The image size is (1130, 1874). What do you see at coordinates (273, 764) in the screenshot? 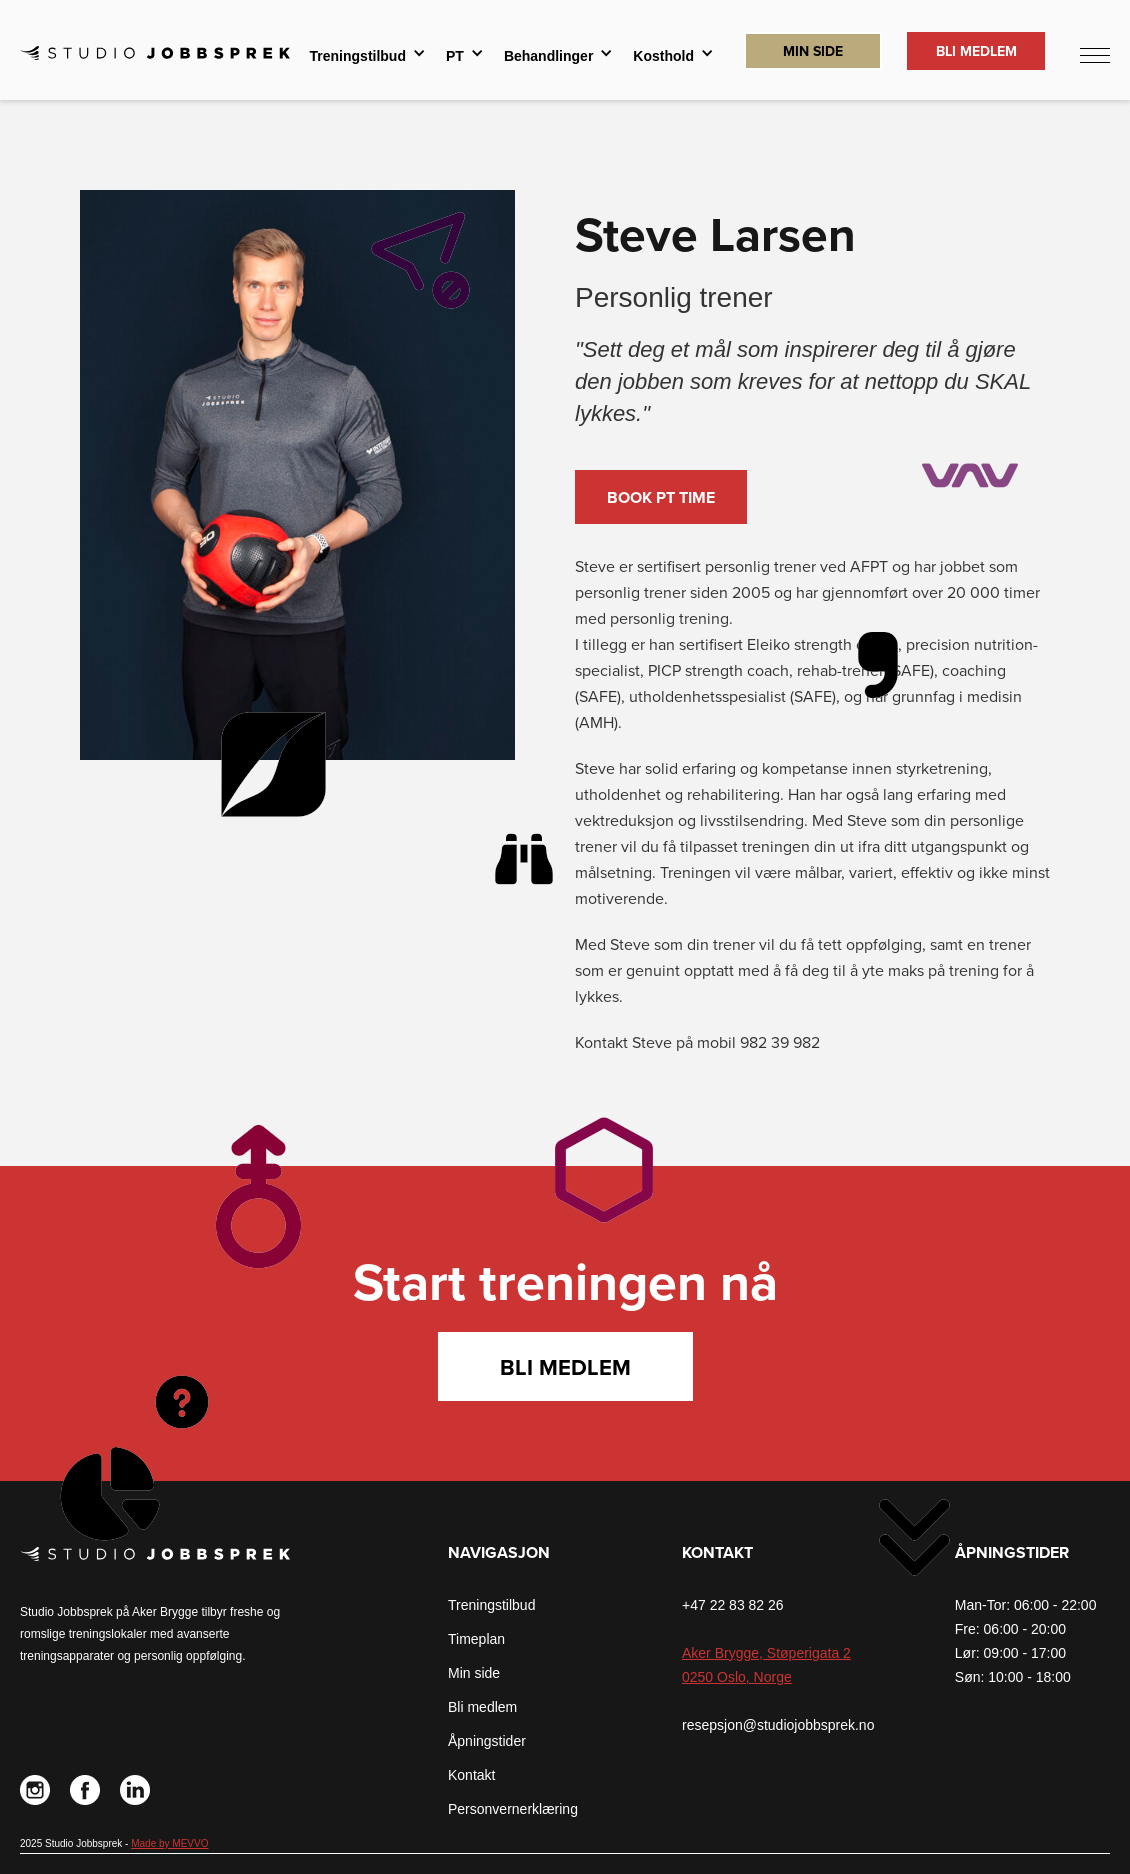
I see `pied piper company logo` at bounding box center [273, 764].